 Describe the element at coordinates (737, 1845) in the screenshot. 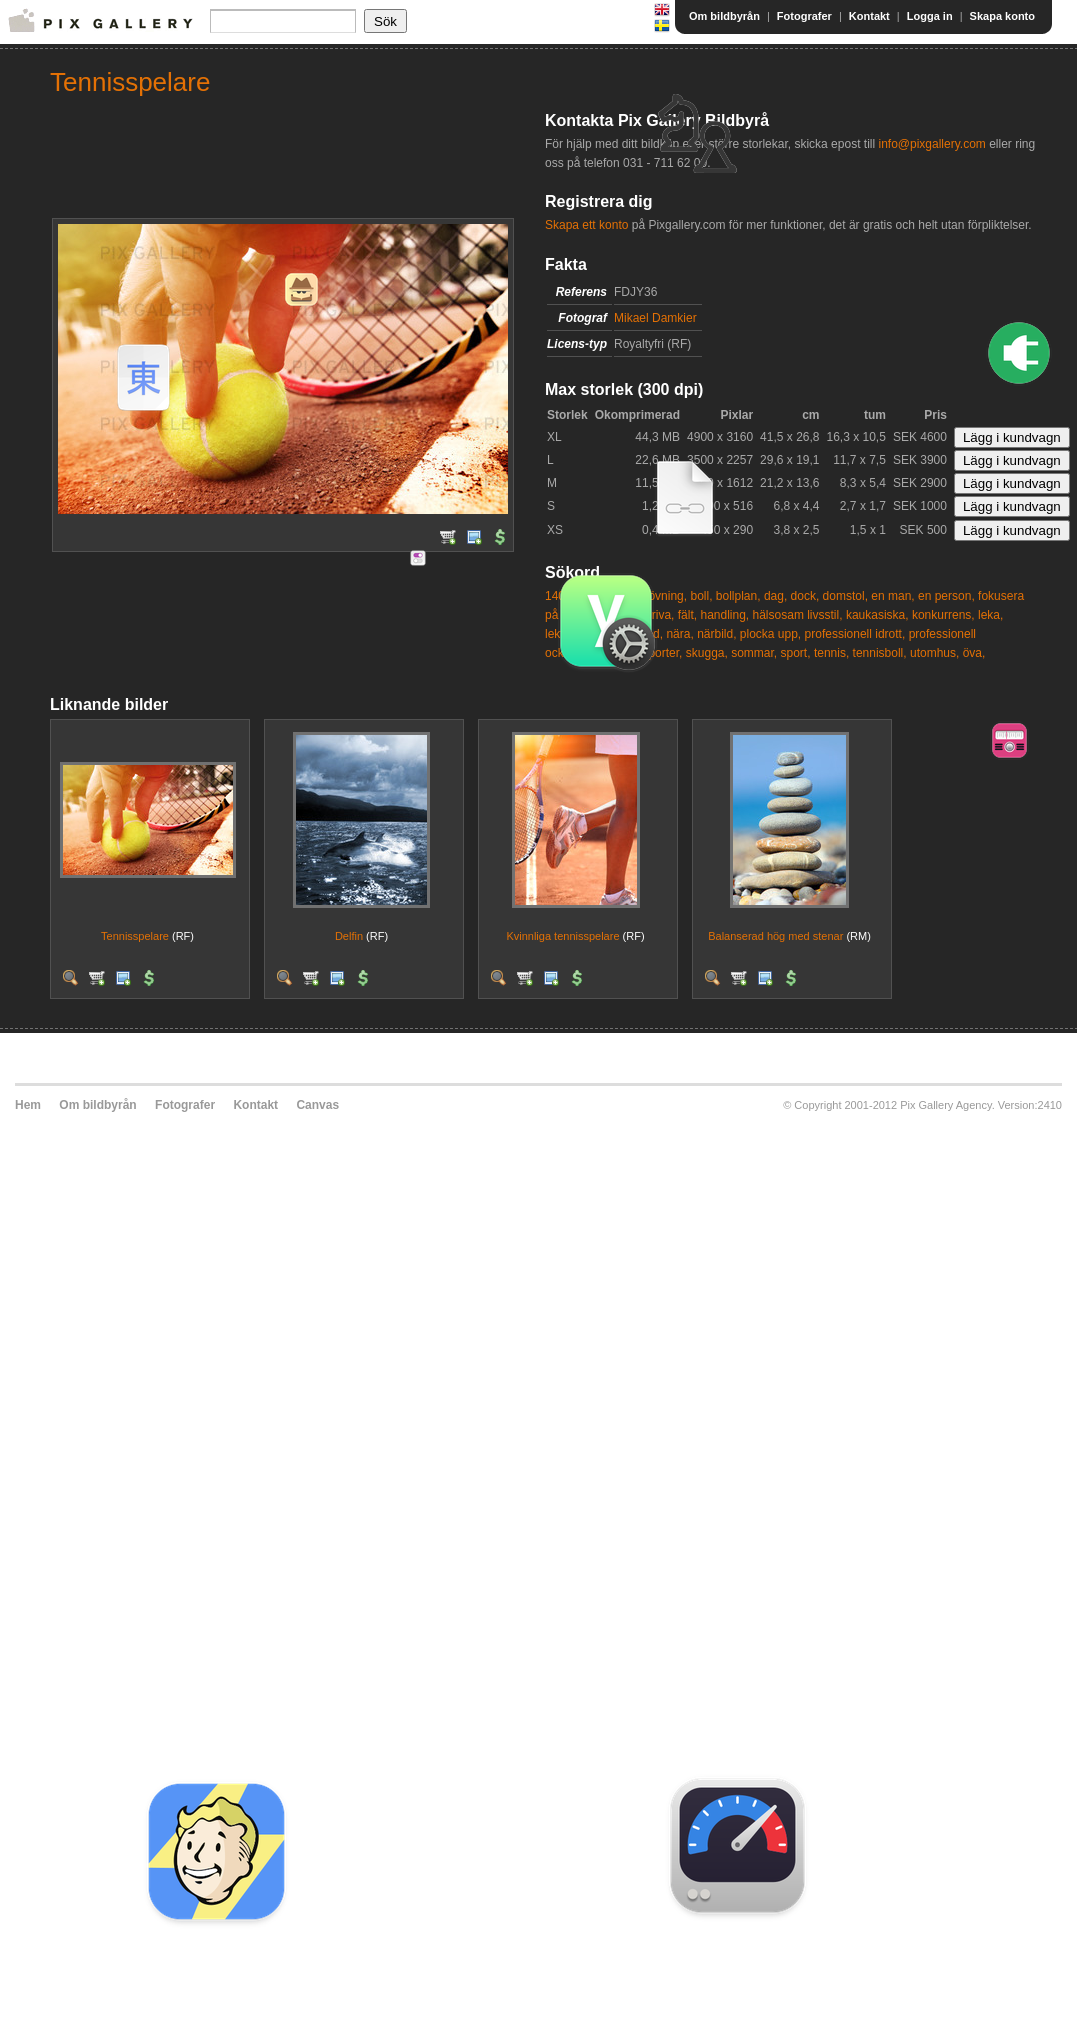

I see `open system resource monitor` at that location.